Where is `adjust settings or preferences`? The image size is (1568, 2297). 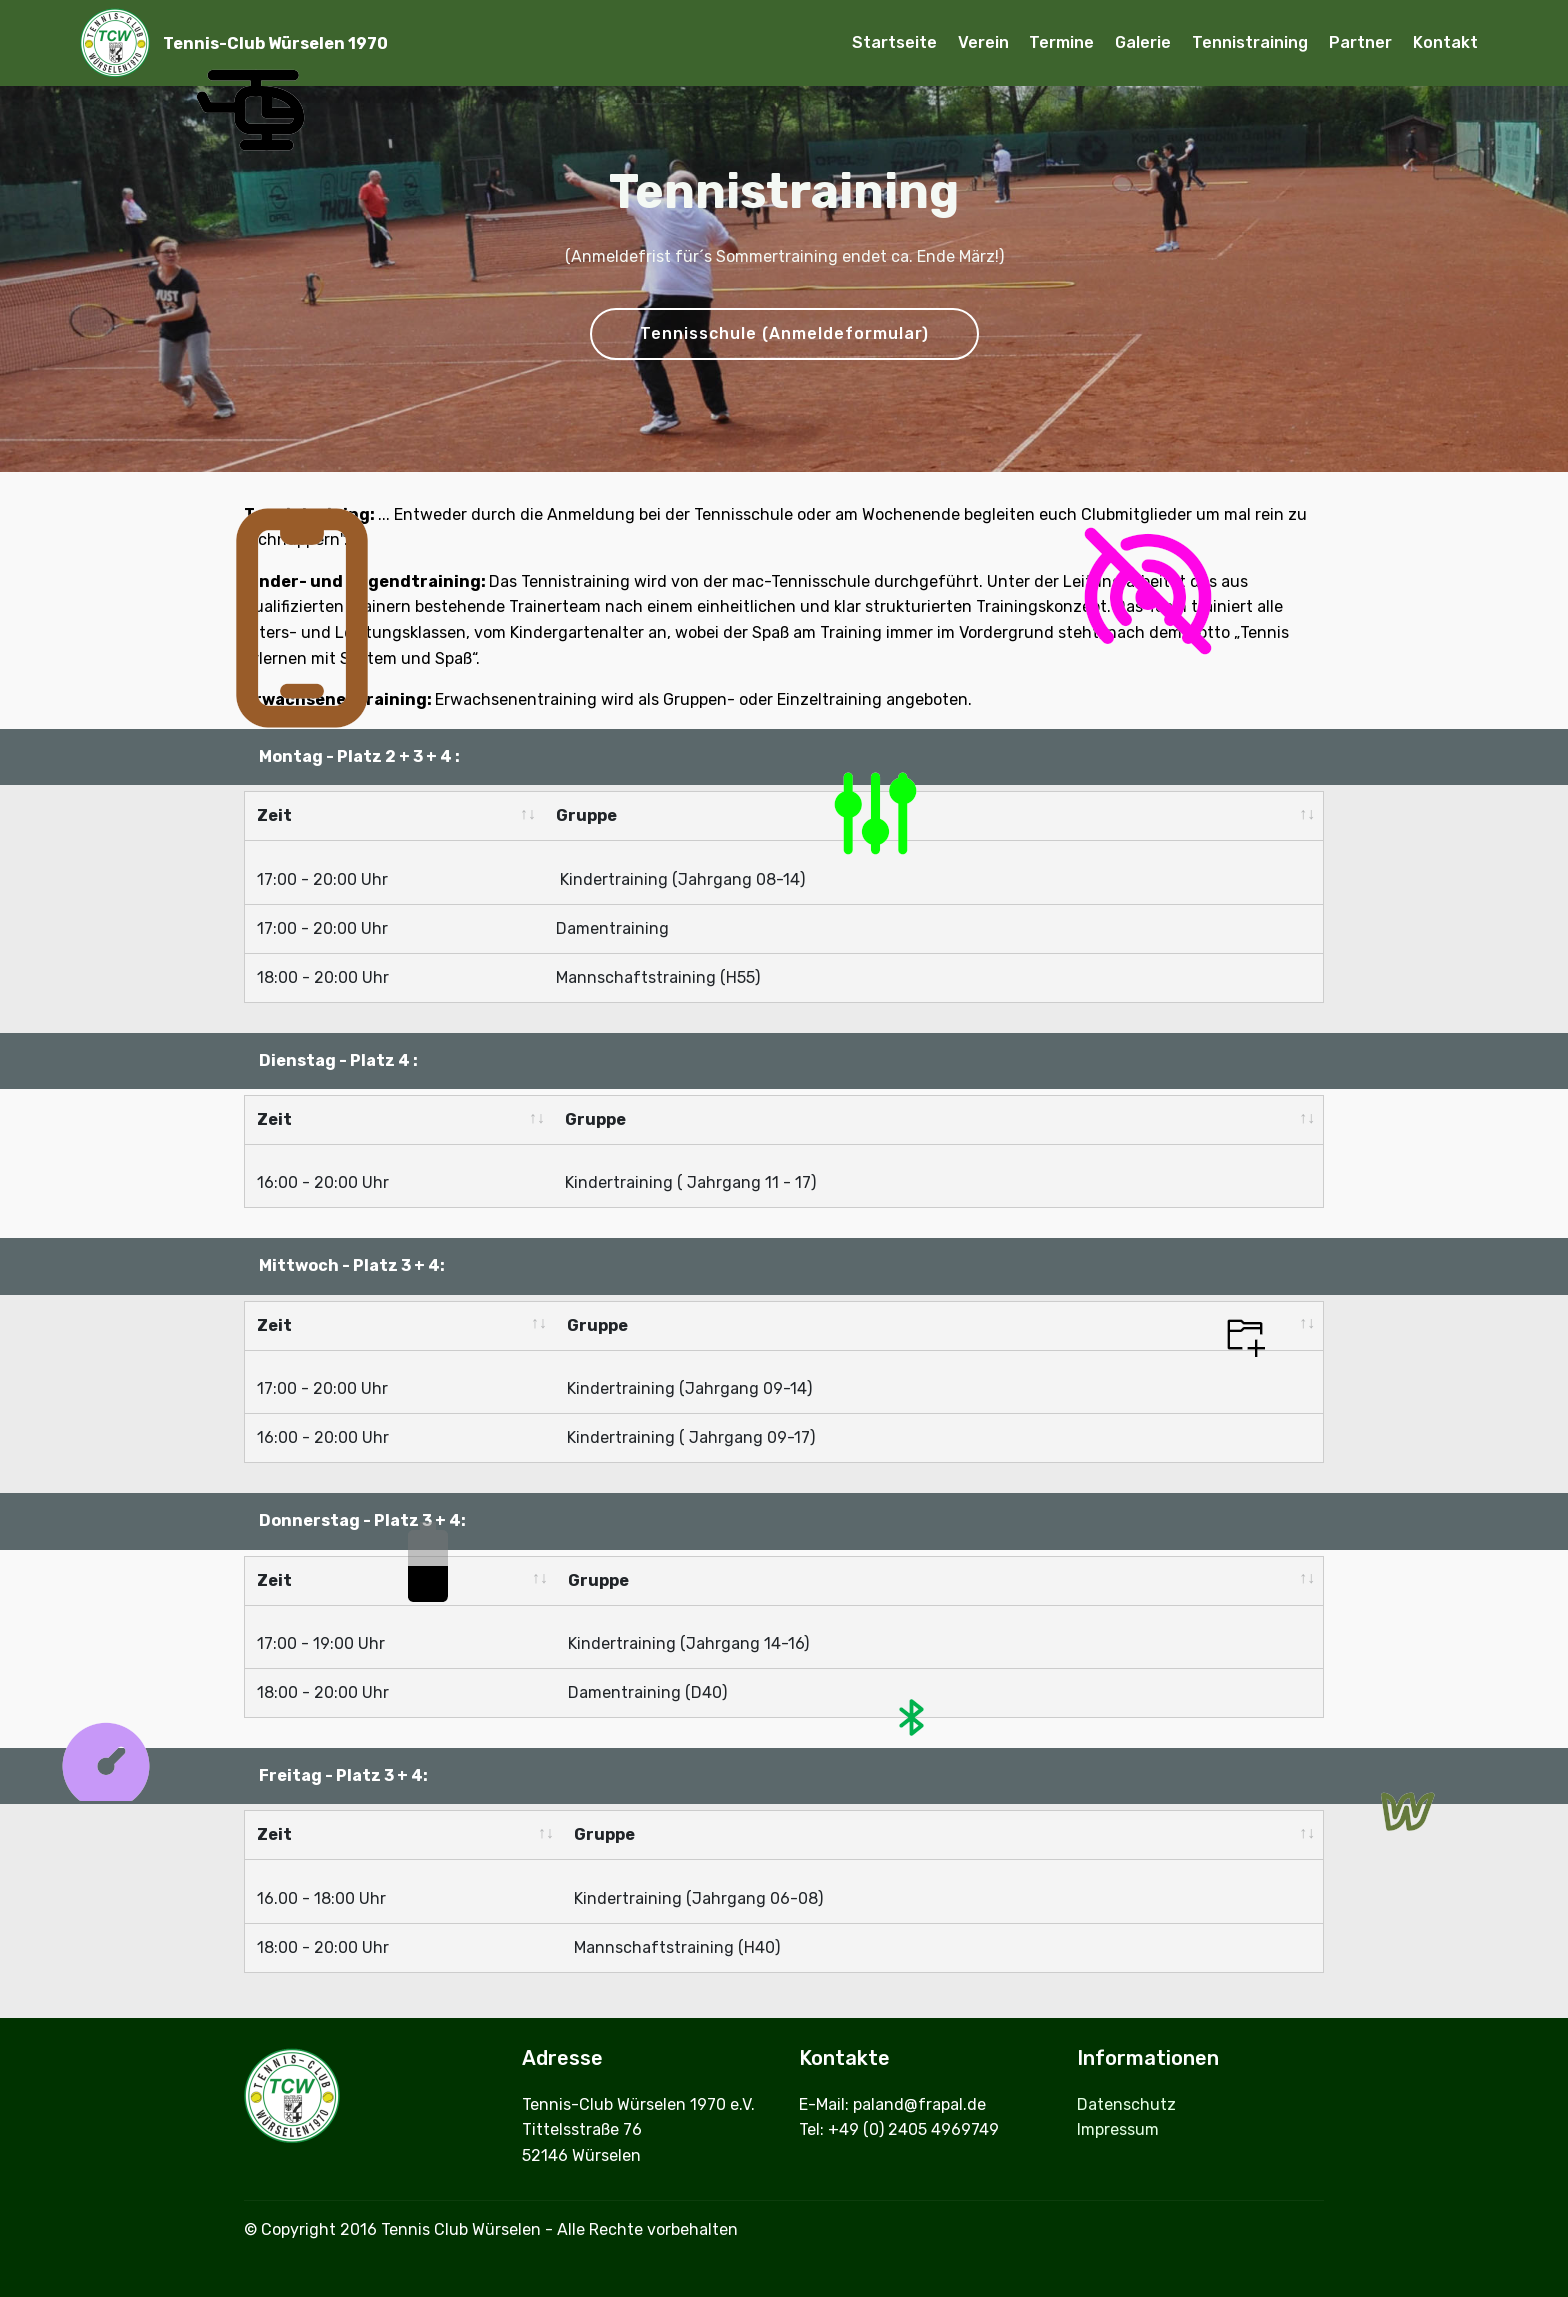
adjust settings or preferences is located at coordinates (875, 813).